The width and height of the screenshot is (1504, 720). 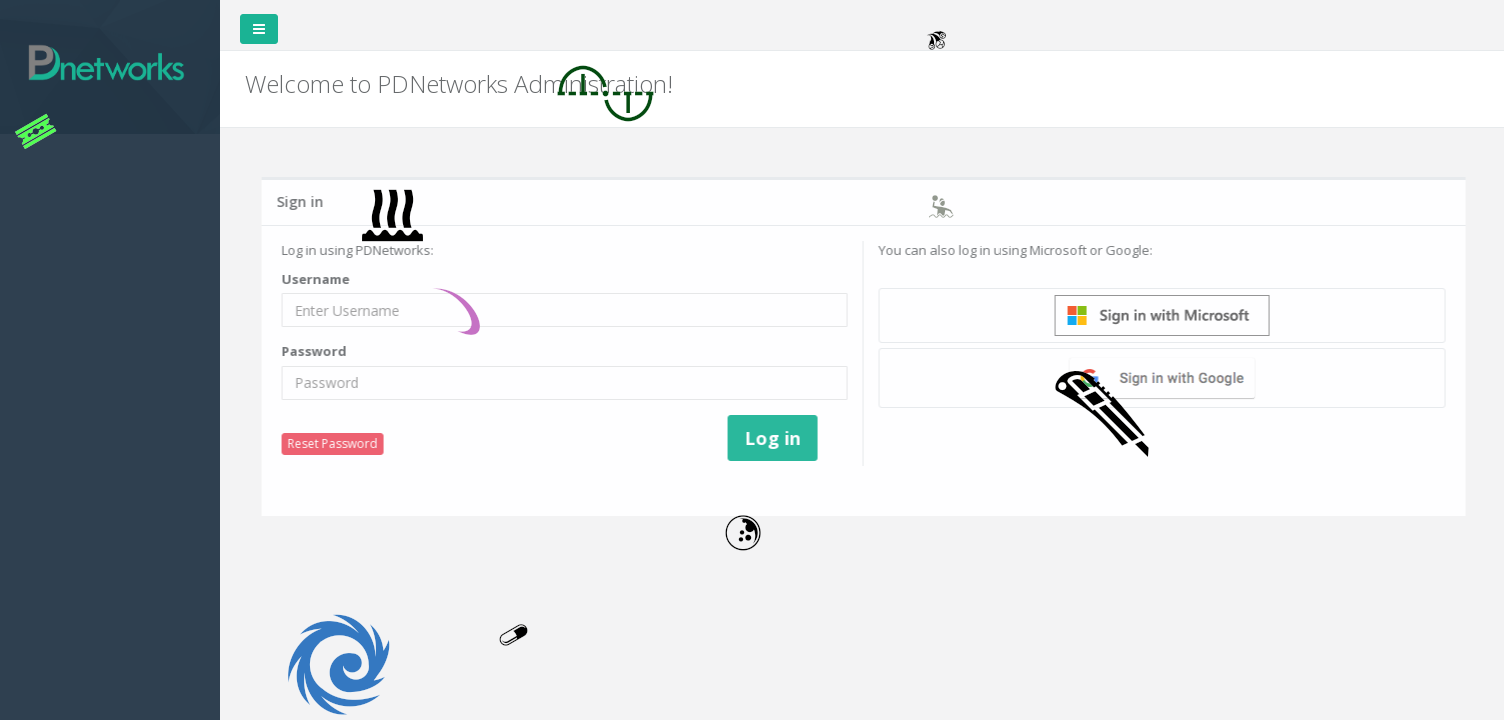 I want to click on access water polo game or activity, so click(x=941, y=206).